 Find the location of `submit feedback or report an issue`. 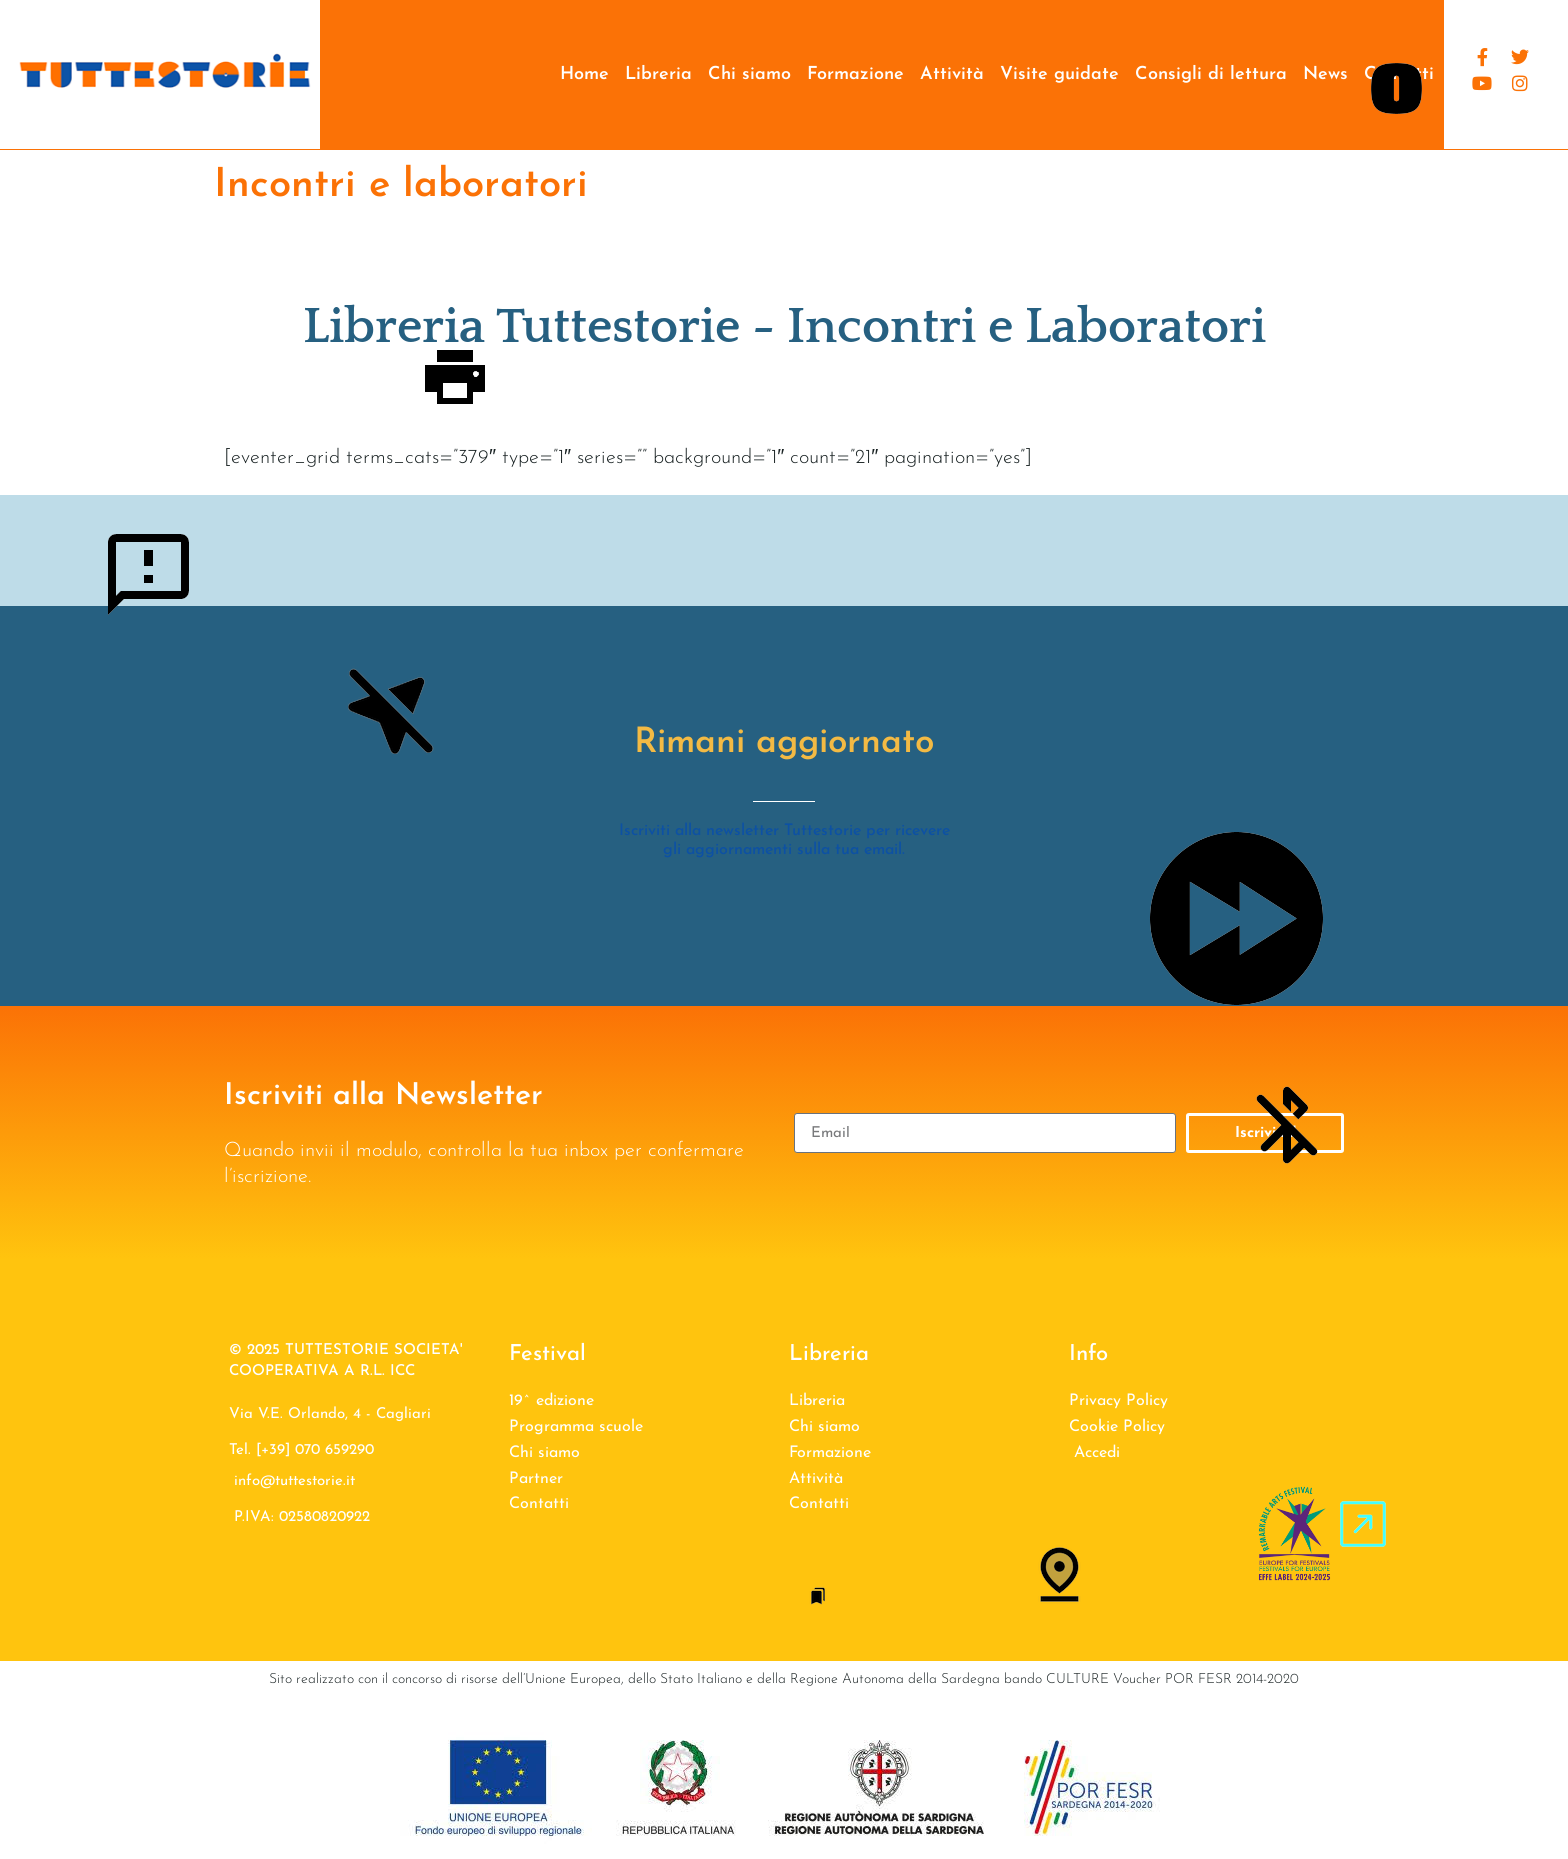

submit feedback or report an issue is located at coordinates (148, 574).